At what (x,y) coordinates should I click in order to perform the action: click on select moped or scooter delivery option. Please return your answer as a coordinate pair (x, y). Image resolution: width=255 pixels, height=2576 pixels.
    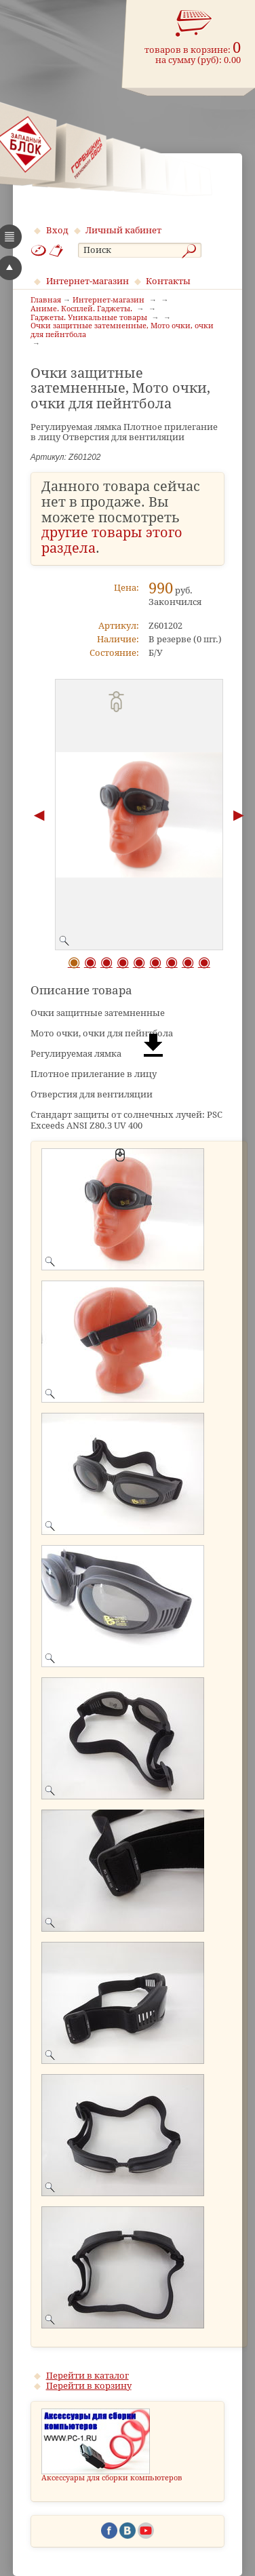
    Looking at the image, I should click on (116, 701).